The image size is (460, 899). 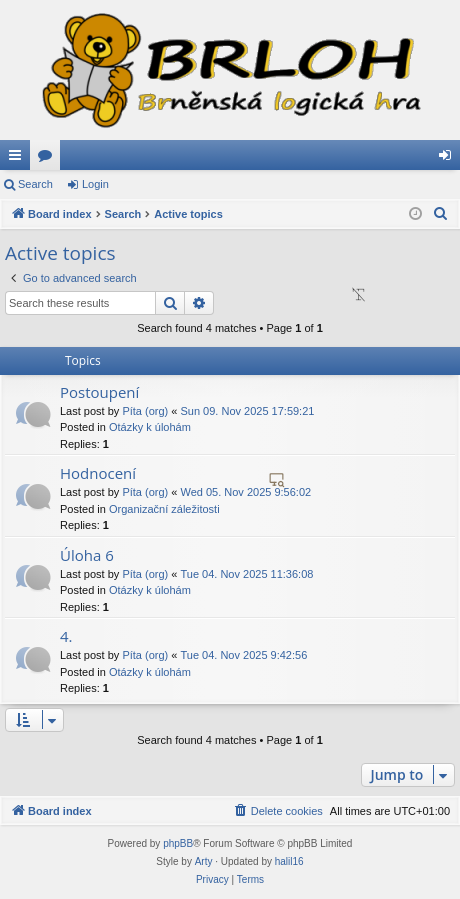 What do you see at coordinates (358, 294) in the screenshot?
I see `disable text formatting` at bounding box center [358, 294].